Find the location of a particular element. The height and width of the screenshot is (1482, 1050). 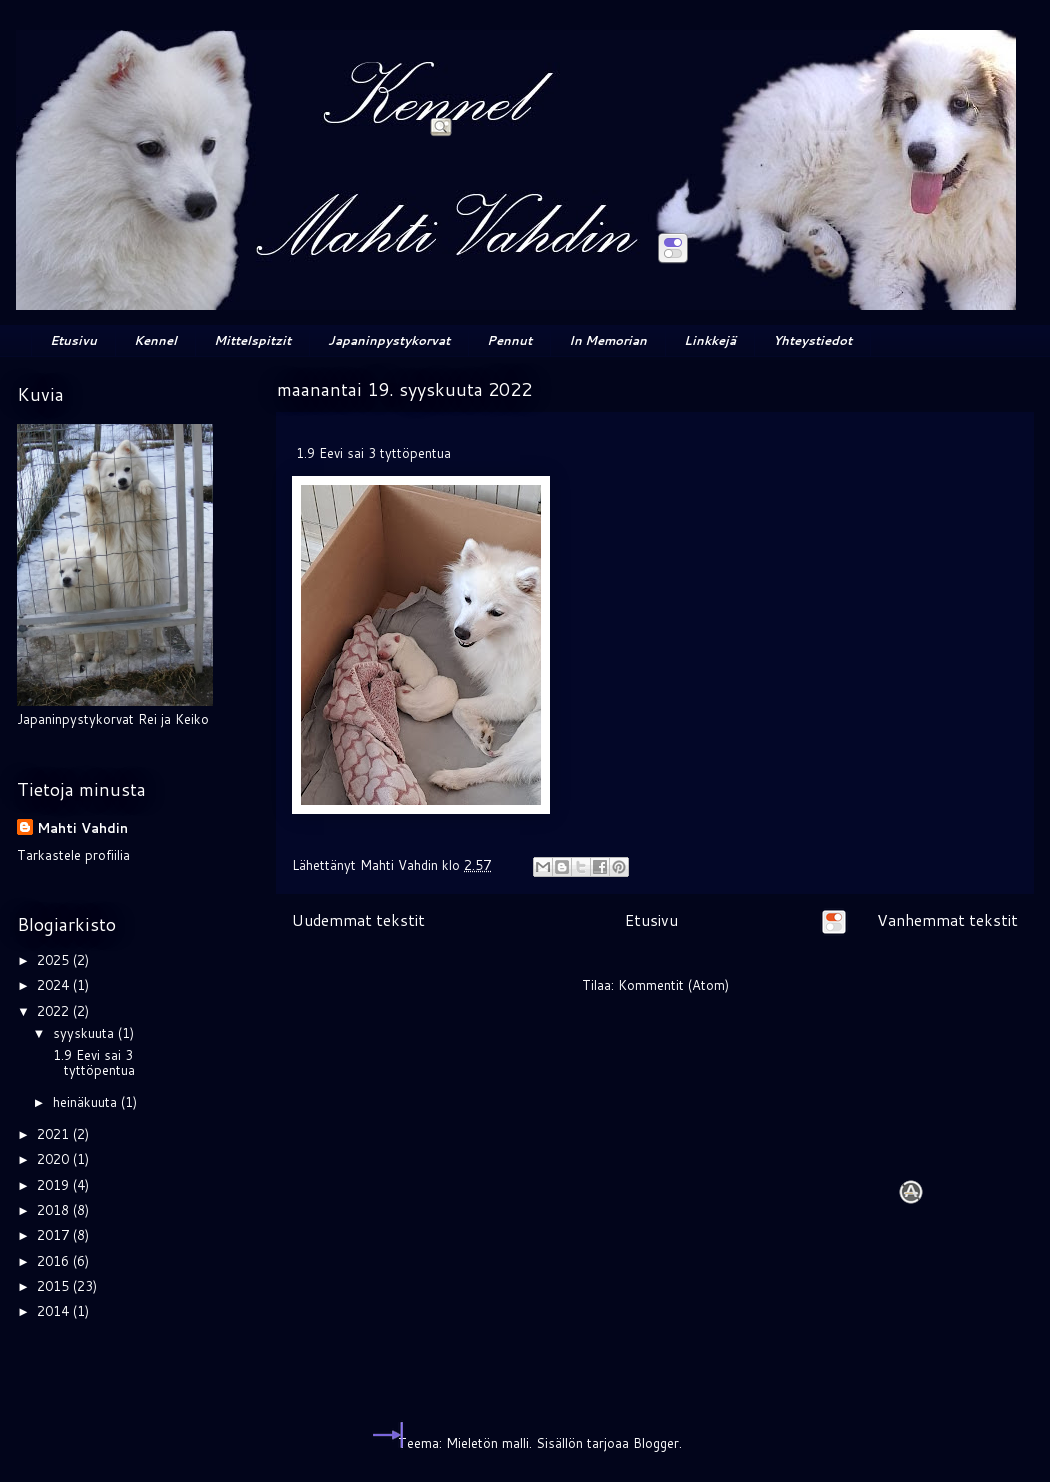

check for available software updates is located at coordinates (911, 1192).